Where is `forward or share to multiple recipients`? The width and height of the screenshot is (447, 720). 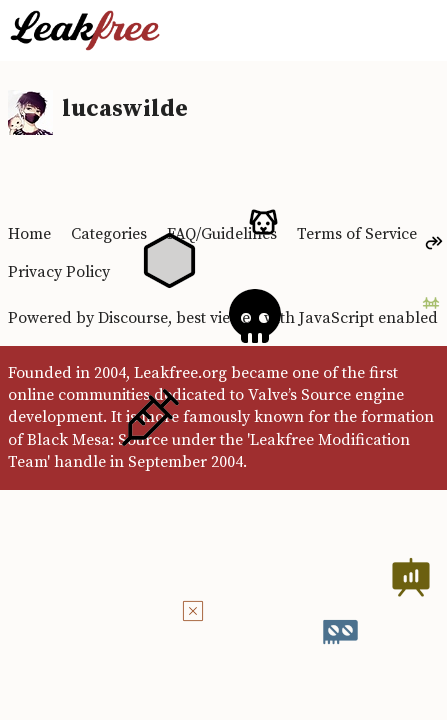 forward or share to multiple recipients is located at coordinates (434, 243).